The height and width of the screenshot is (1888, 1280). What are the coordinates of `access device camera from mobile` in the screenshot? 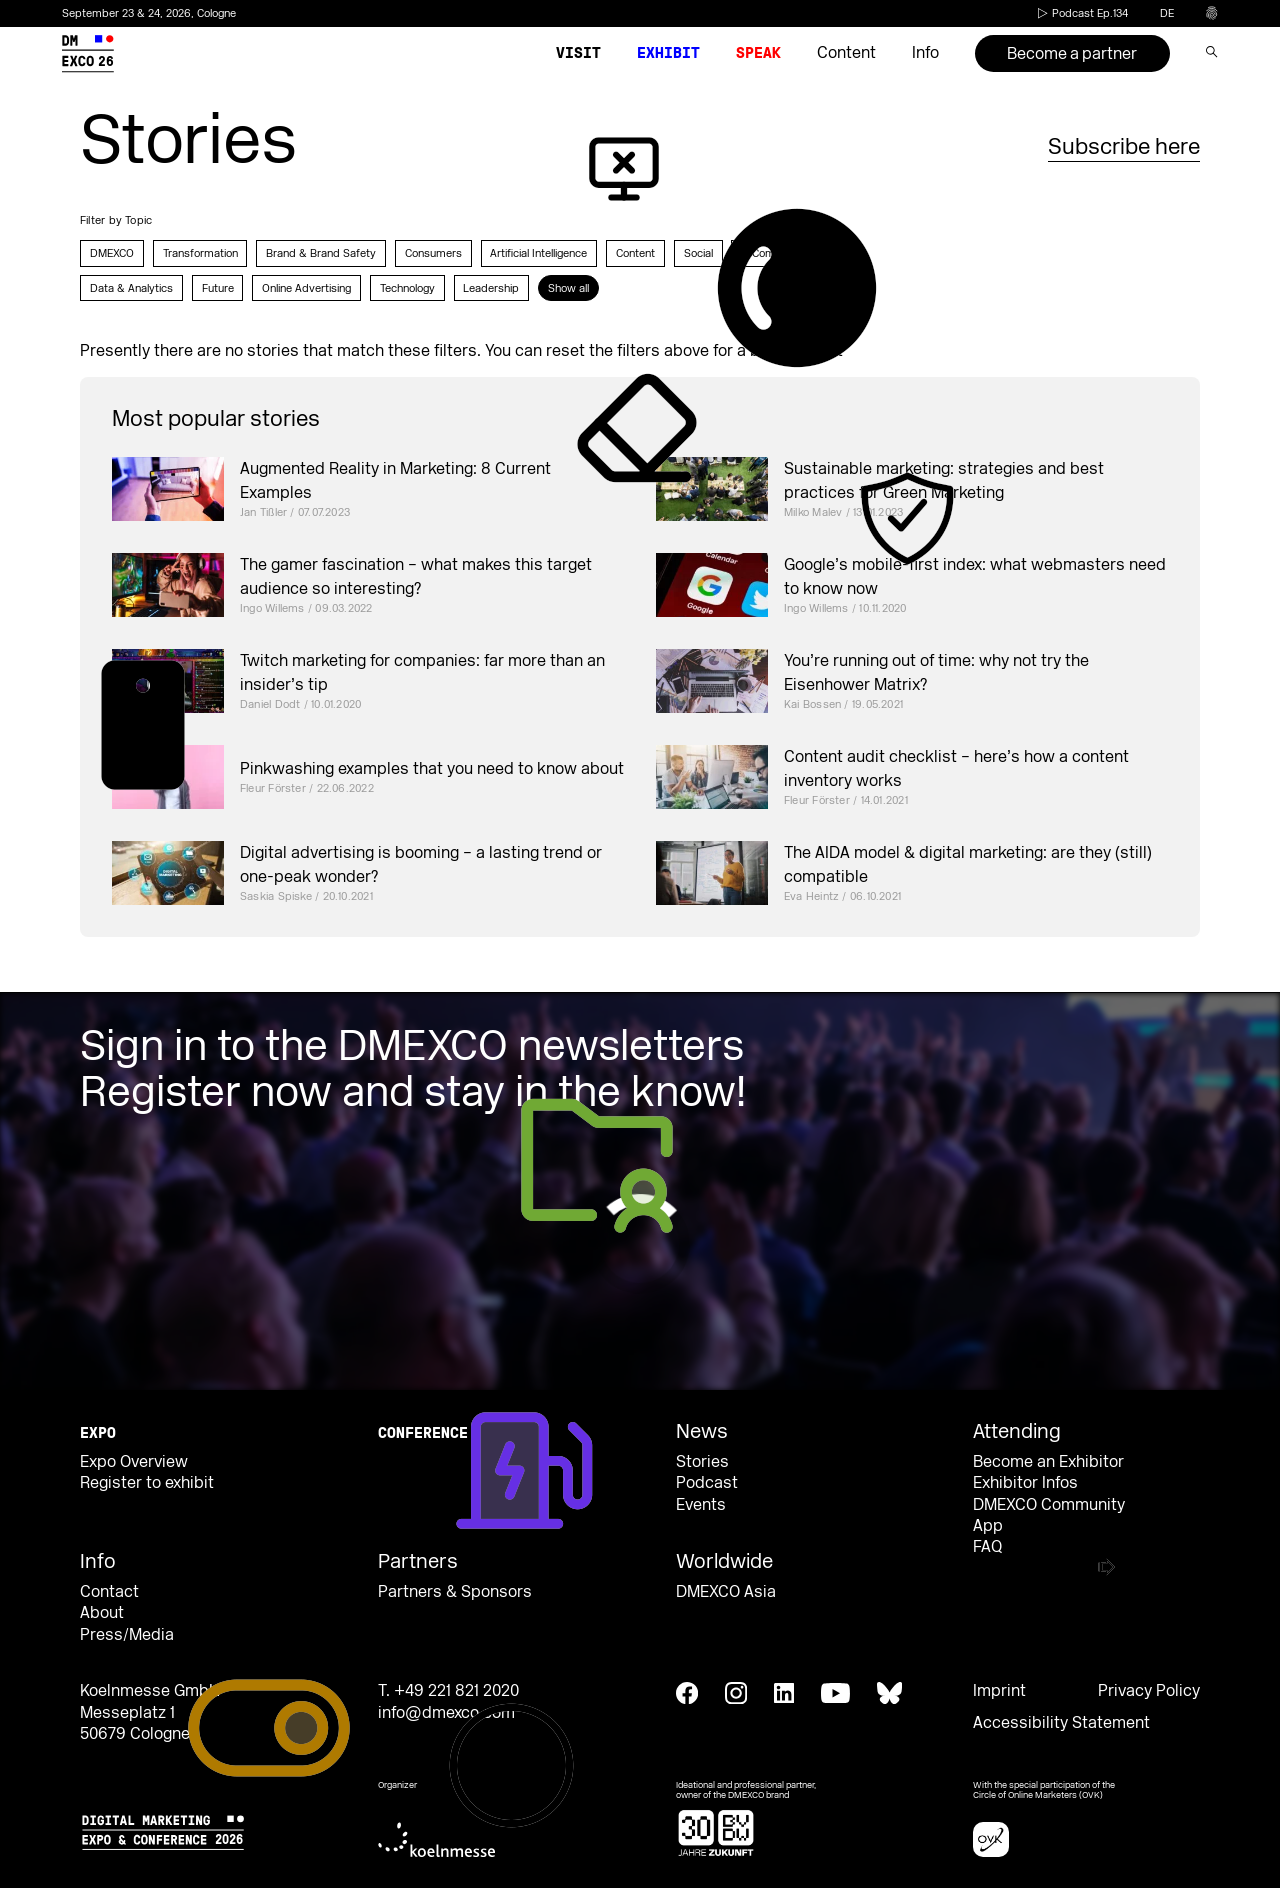 It's located at (143, 725).